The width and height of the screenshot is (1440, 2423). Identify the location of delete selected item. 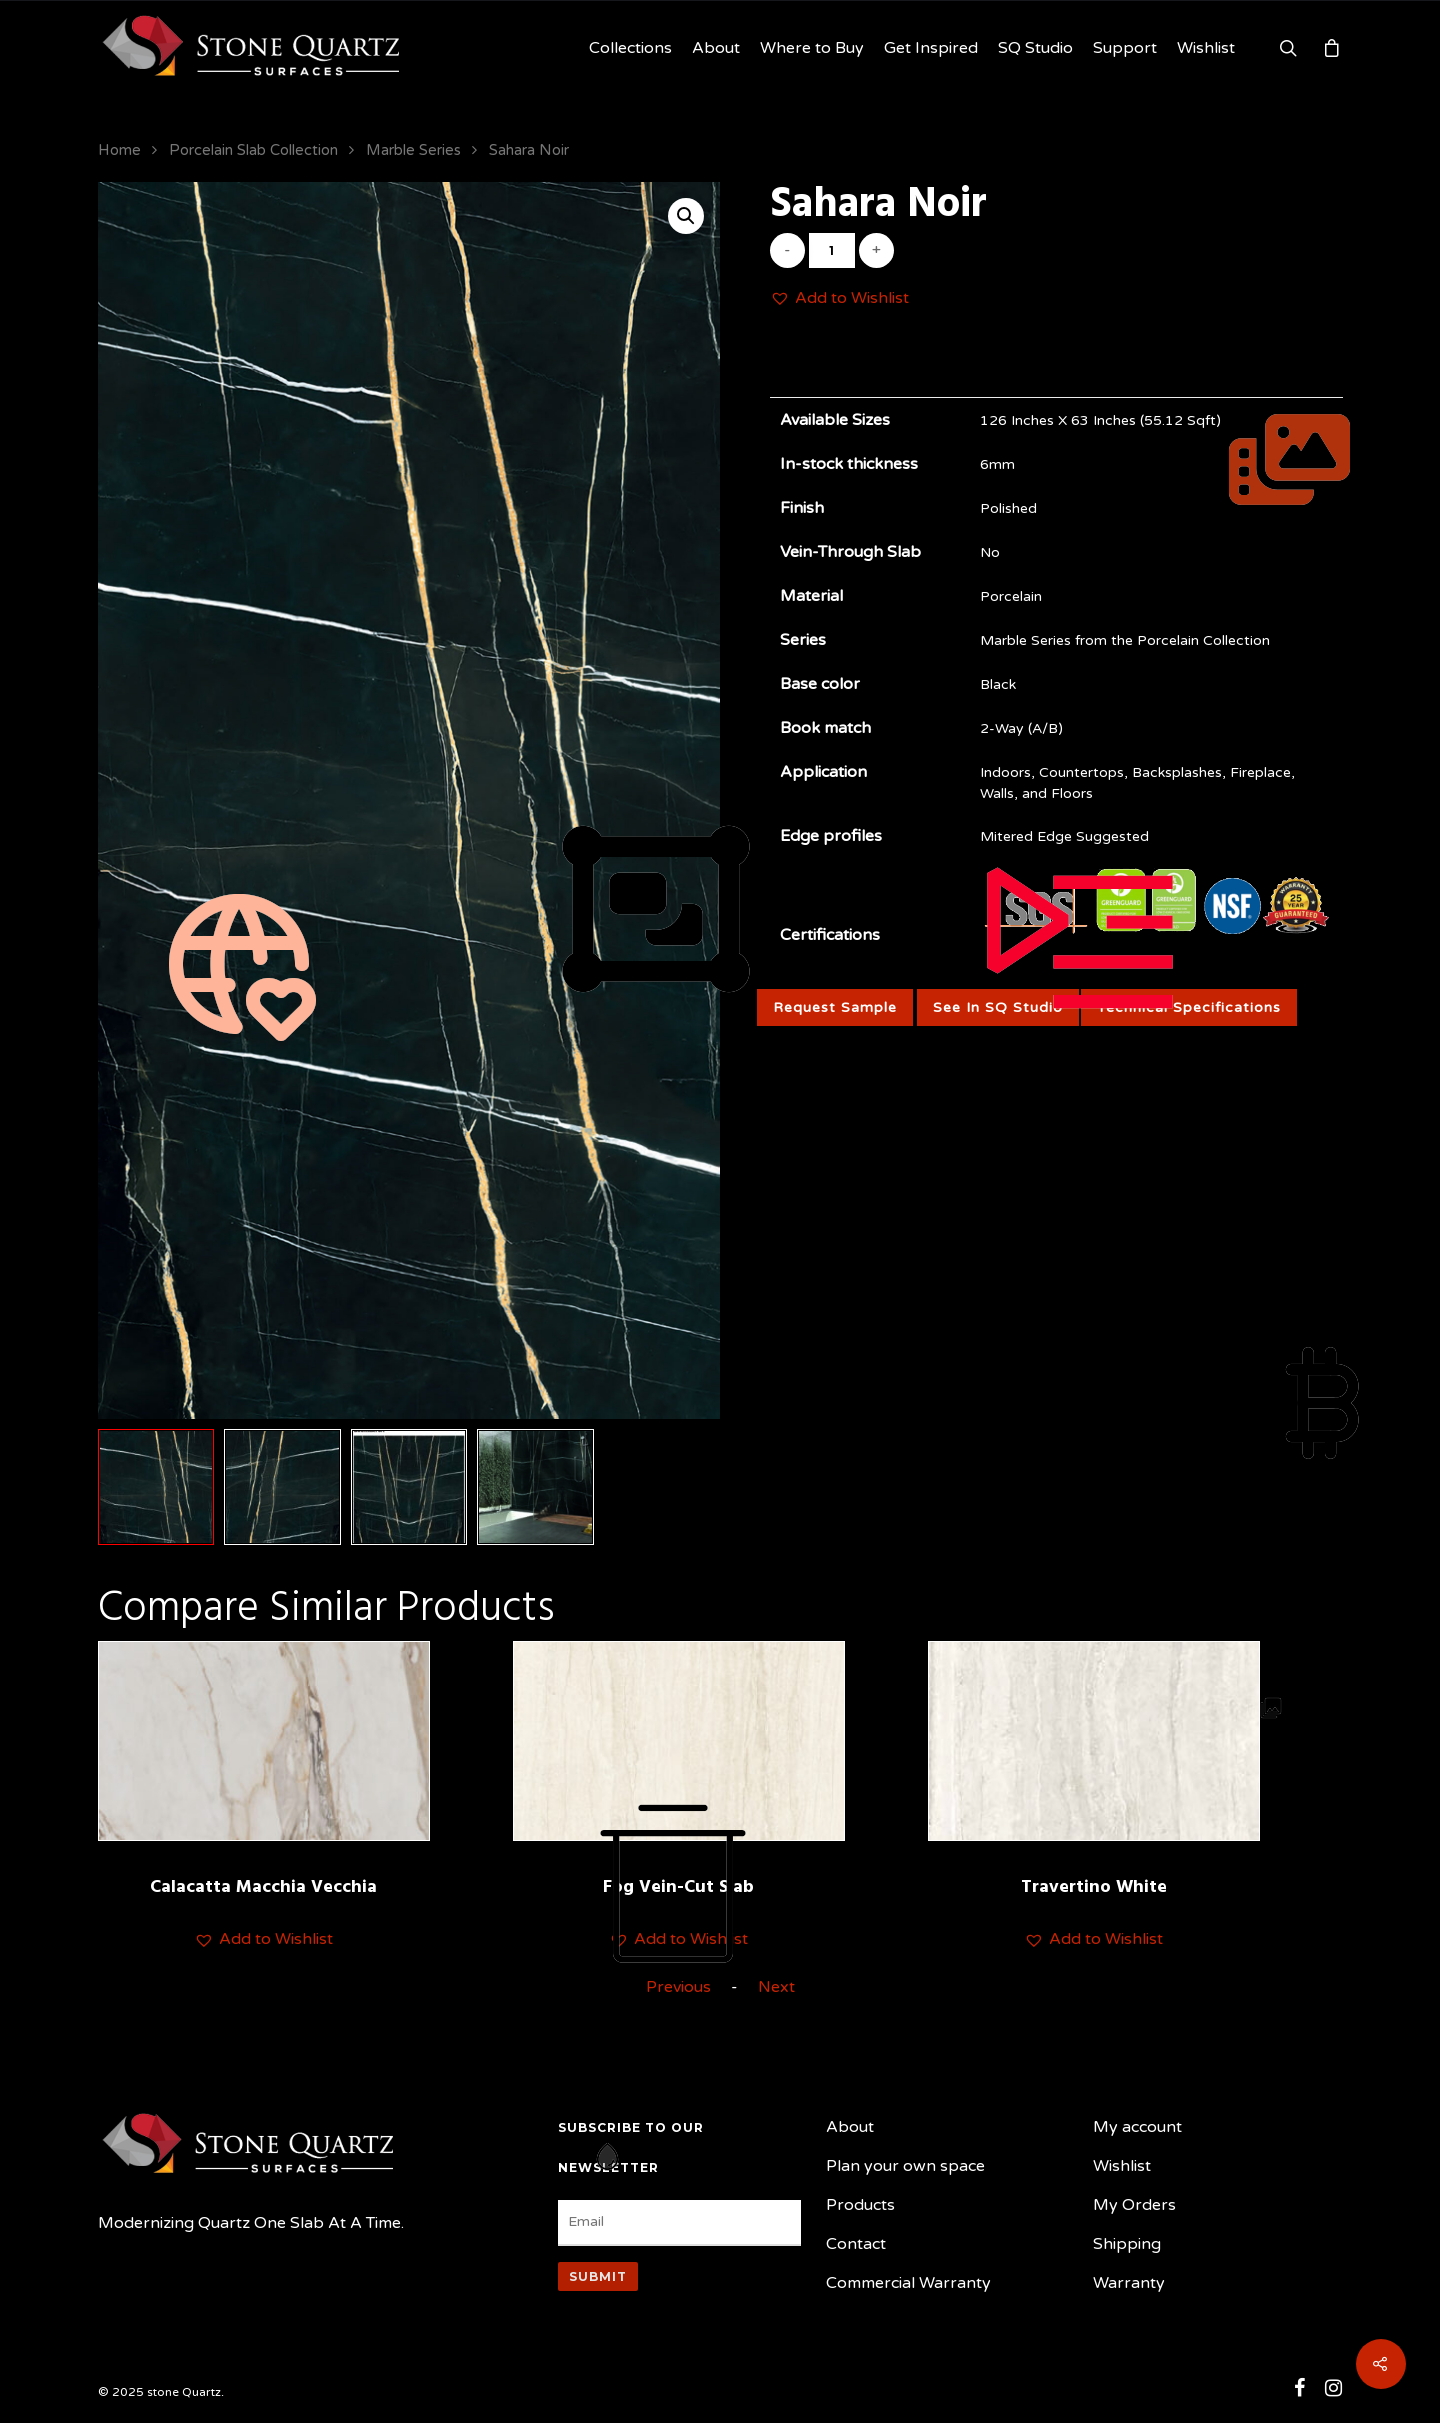
(673, 1890).